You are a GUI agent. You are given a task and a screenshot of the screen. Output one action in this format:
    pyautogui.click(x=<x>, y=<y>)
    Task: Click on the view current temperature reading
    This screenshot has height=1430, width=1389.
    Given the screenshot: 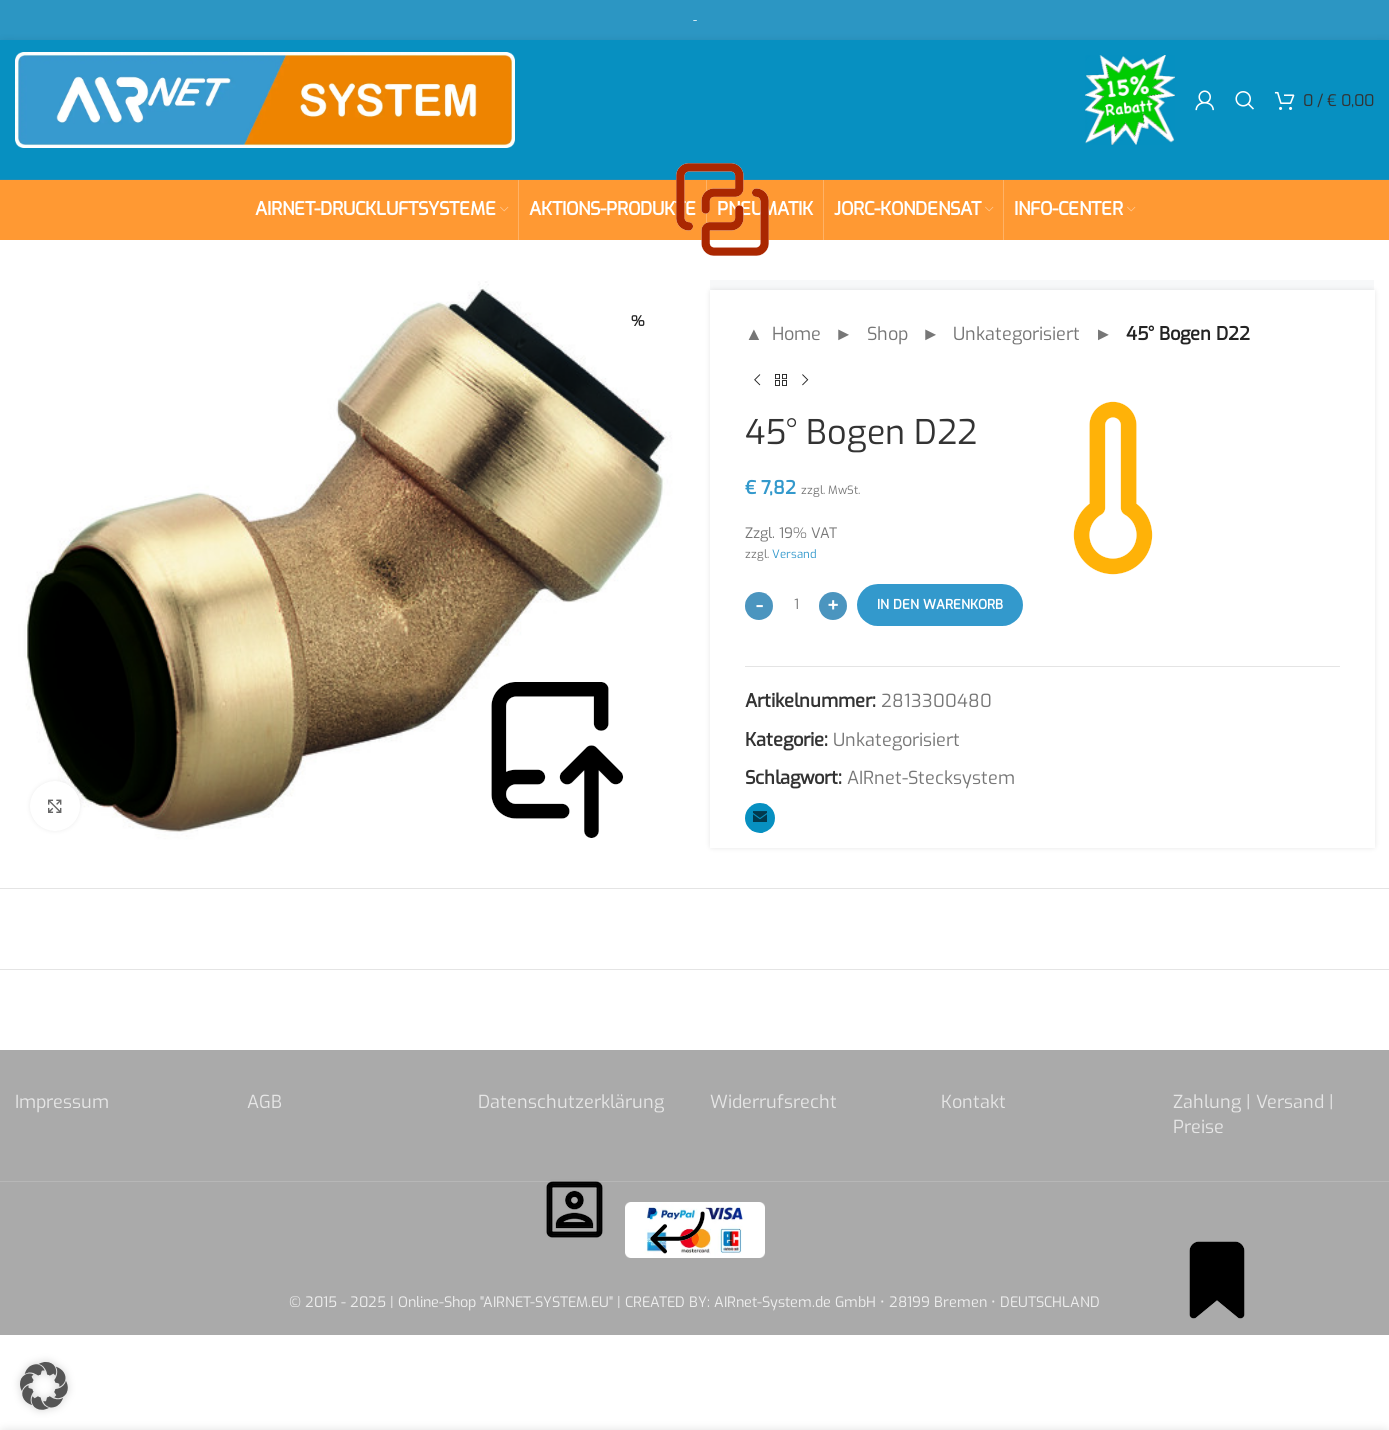 What is the action you would take?
    pyautogui.click(x=1113, y=488)
    